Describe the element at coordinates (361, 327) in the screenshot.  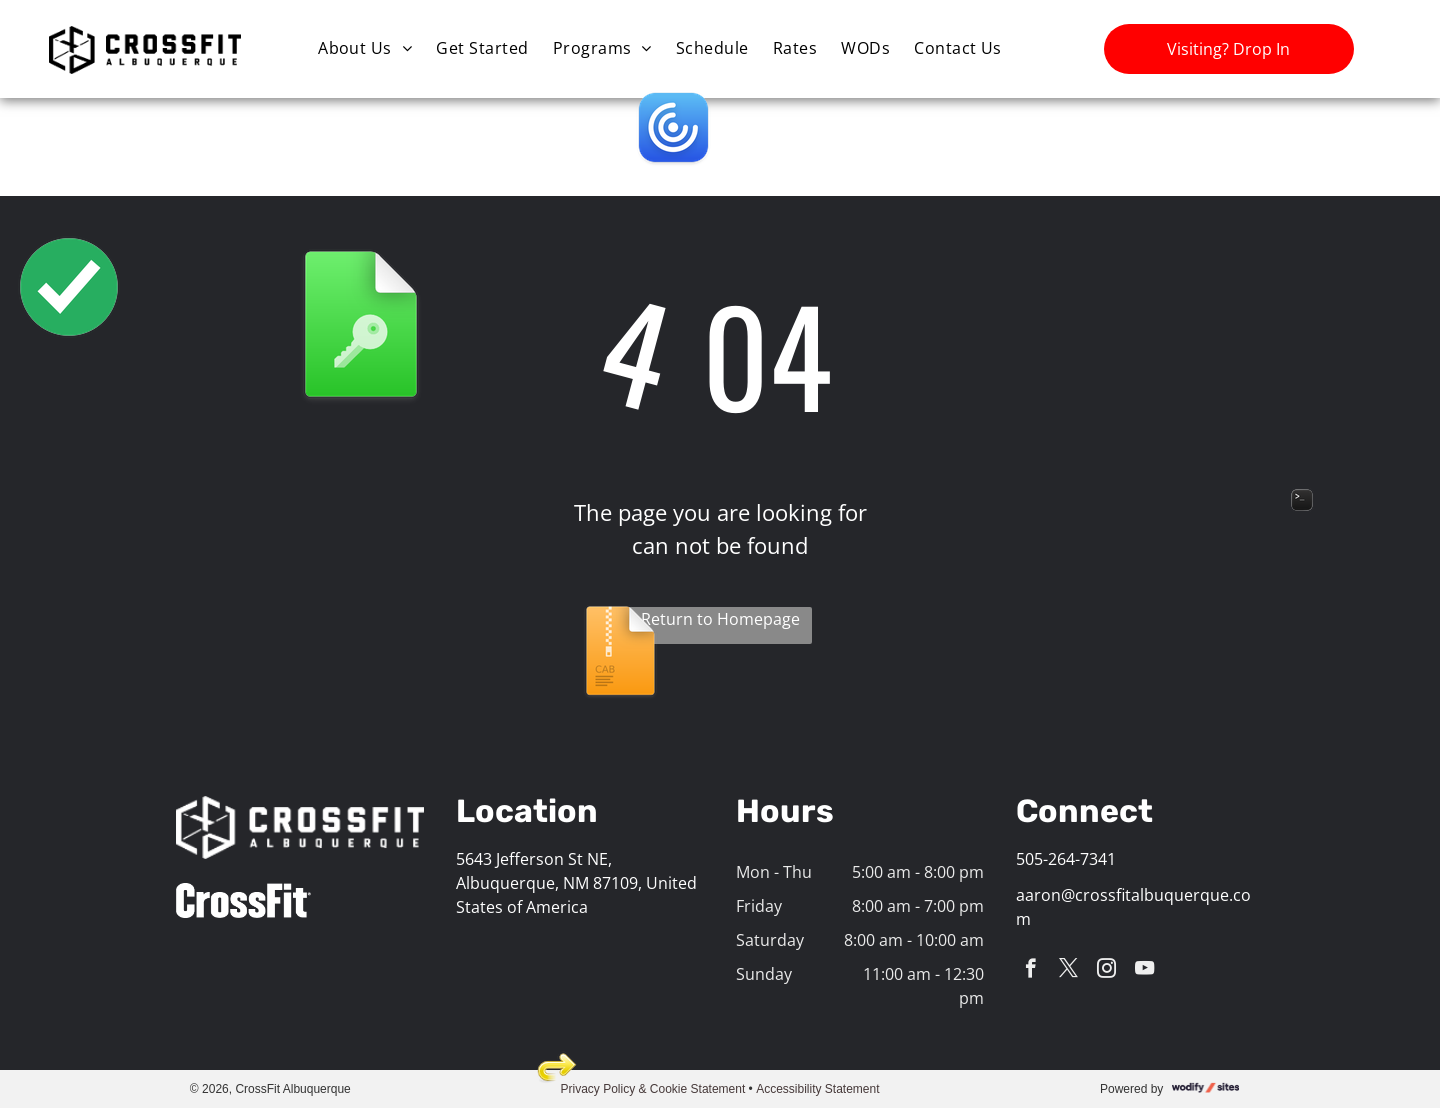
I see `a PEM key file for secure authentication` at that location.